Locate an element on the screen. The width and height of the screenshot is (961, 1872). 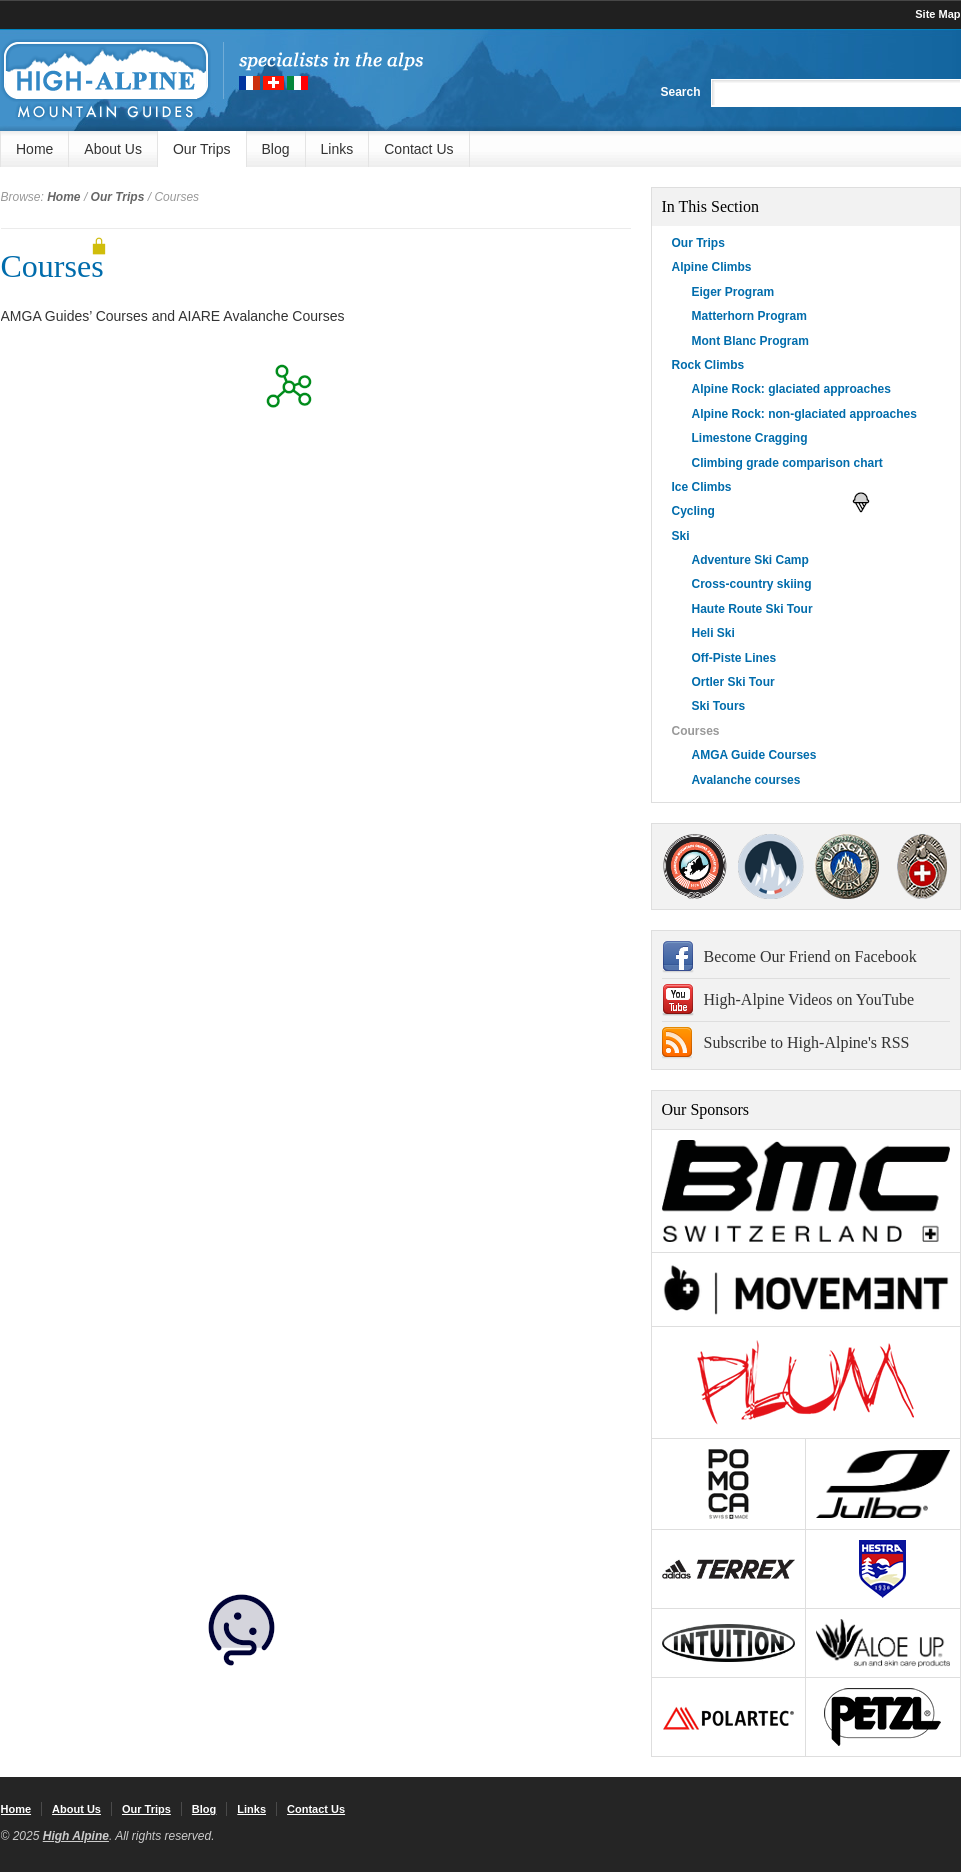
react with a melting or overwhelmed emoji is located at coordinates (241, 1627).